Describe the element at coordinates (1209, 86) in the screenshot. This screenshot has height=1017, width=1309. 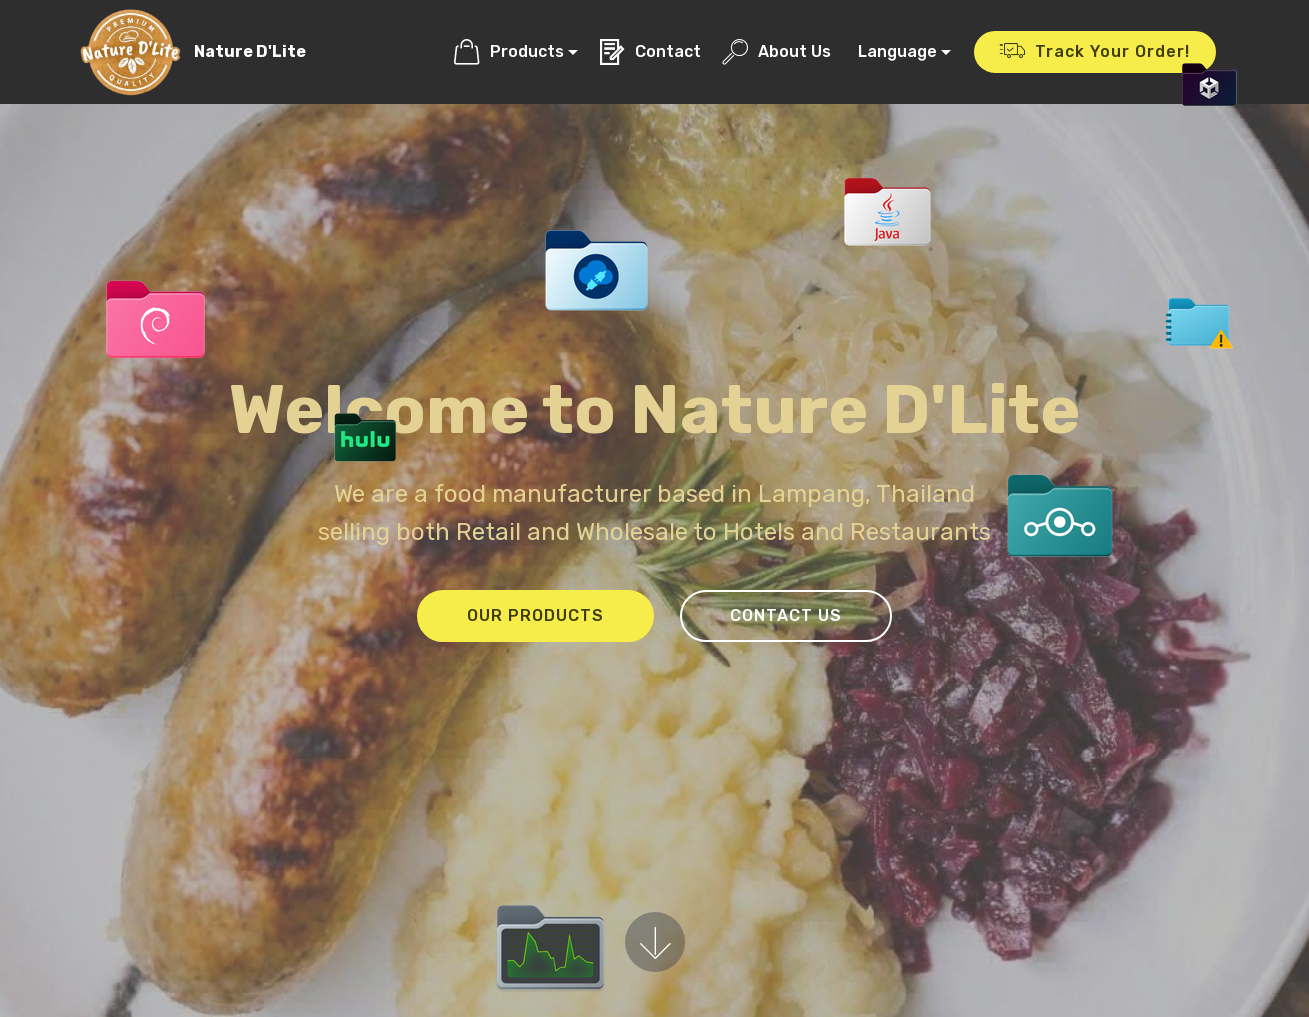
I see `open unity project files folder` at that location.